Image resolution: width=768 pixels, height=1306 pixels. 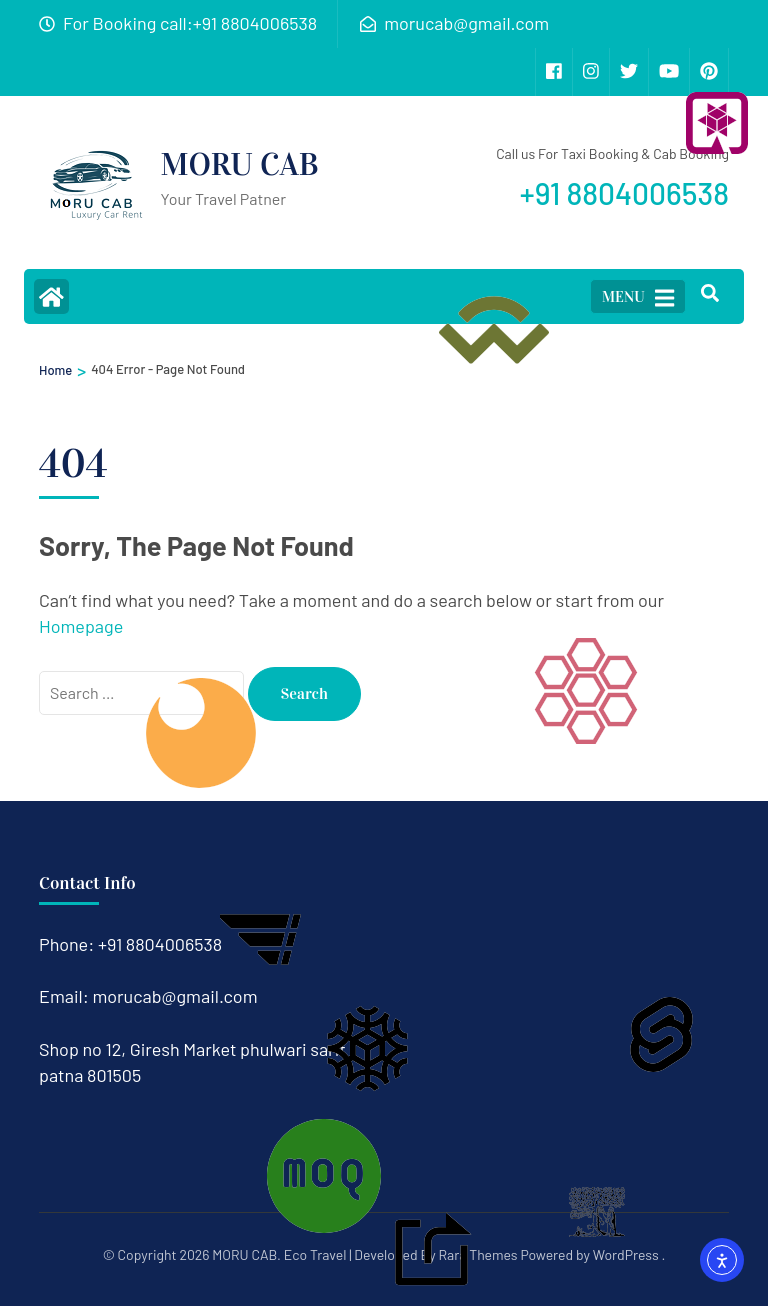 I want to click on quarkus framework logo, so click(x=717, y=123).